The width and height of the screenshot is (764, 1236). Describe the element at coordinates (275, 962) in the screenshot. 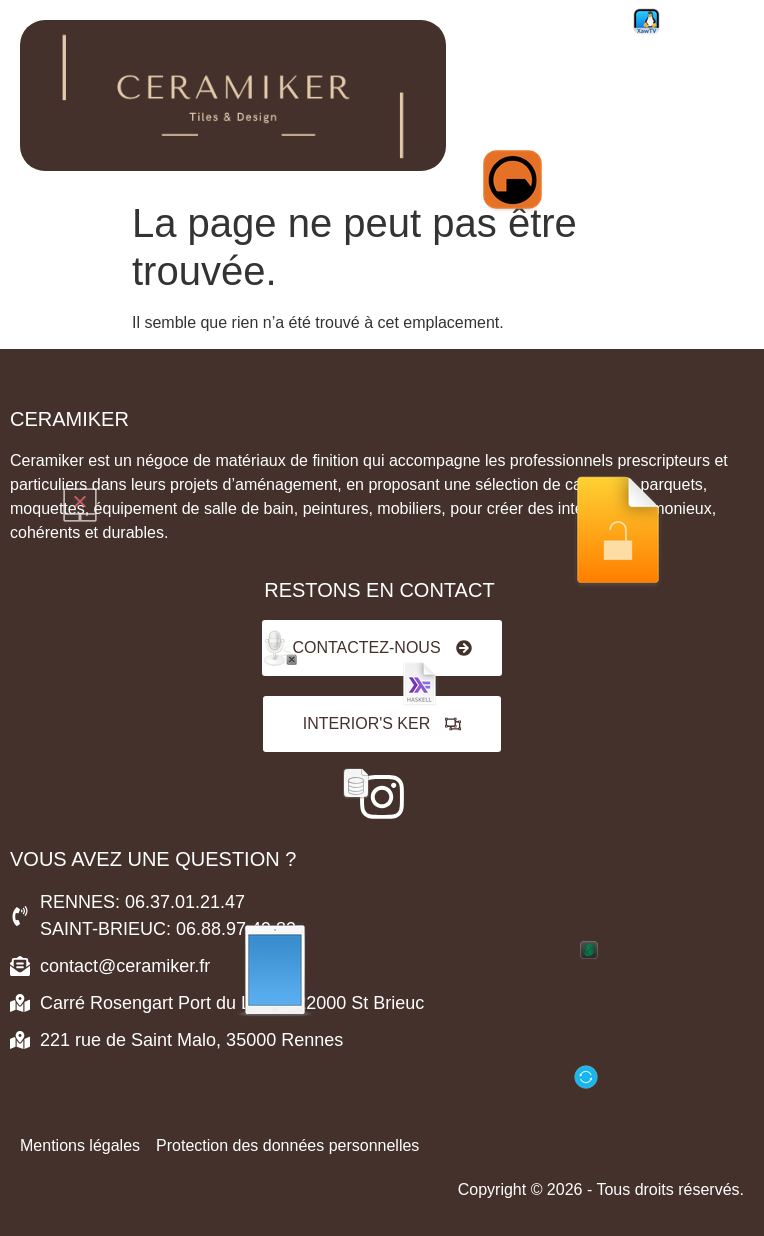

I see `indicates a connected iPad Mini device` at that location.